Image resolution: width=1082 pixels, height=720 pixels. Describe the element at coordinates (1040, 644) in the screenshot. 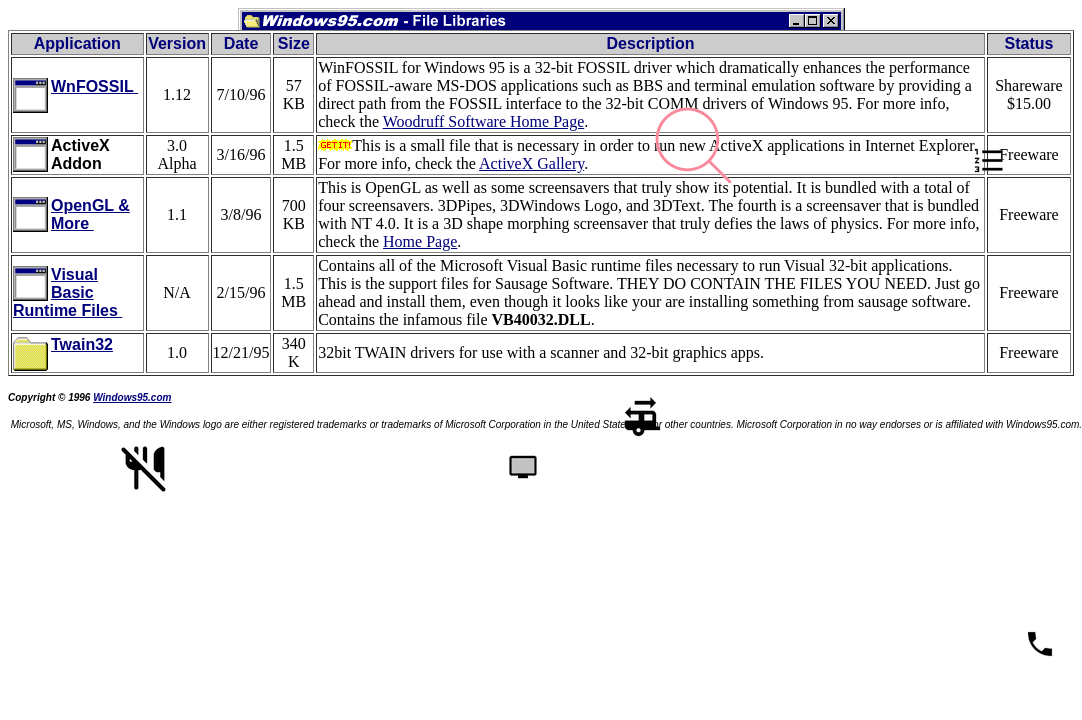

I see `make a phone call` at that location.